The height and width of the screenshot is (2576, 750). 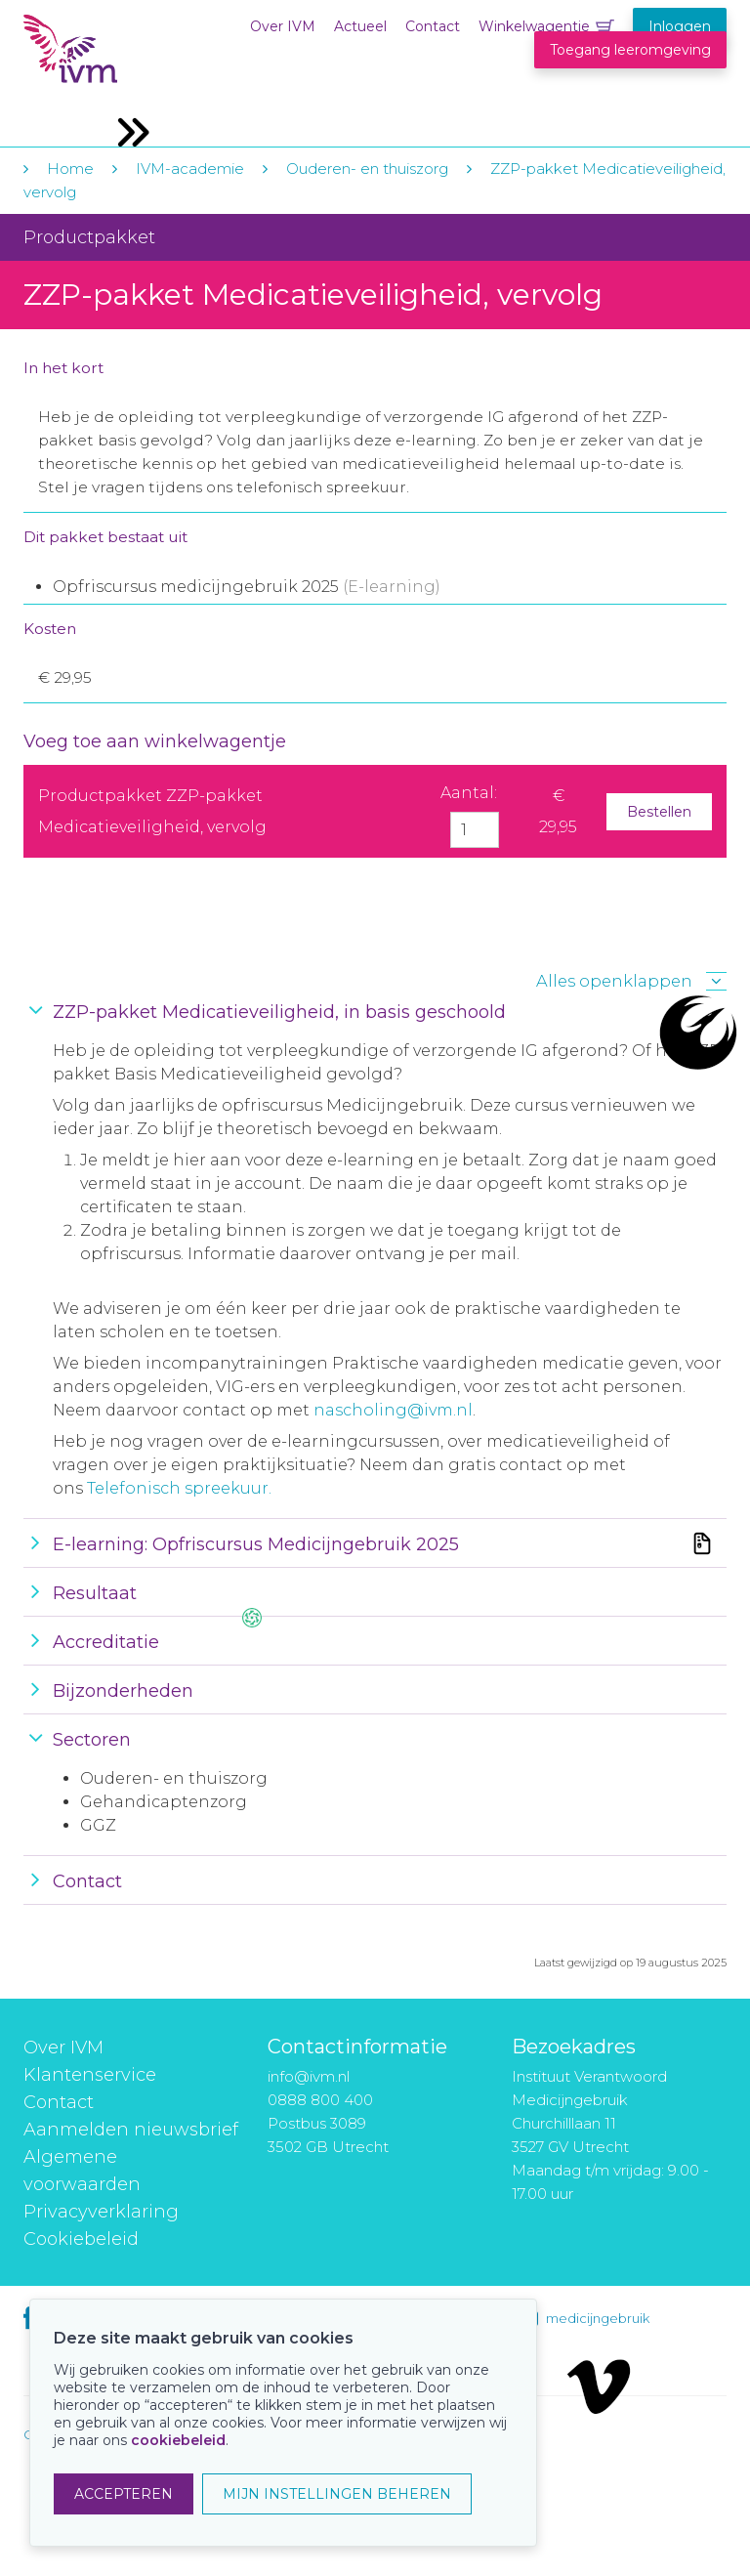 What do you see at coordinates (132, 132) in the screenshot?
I see `skip forward or advance to the next item` at bounding box center [132, 132].